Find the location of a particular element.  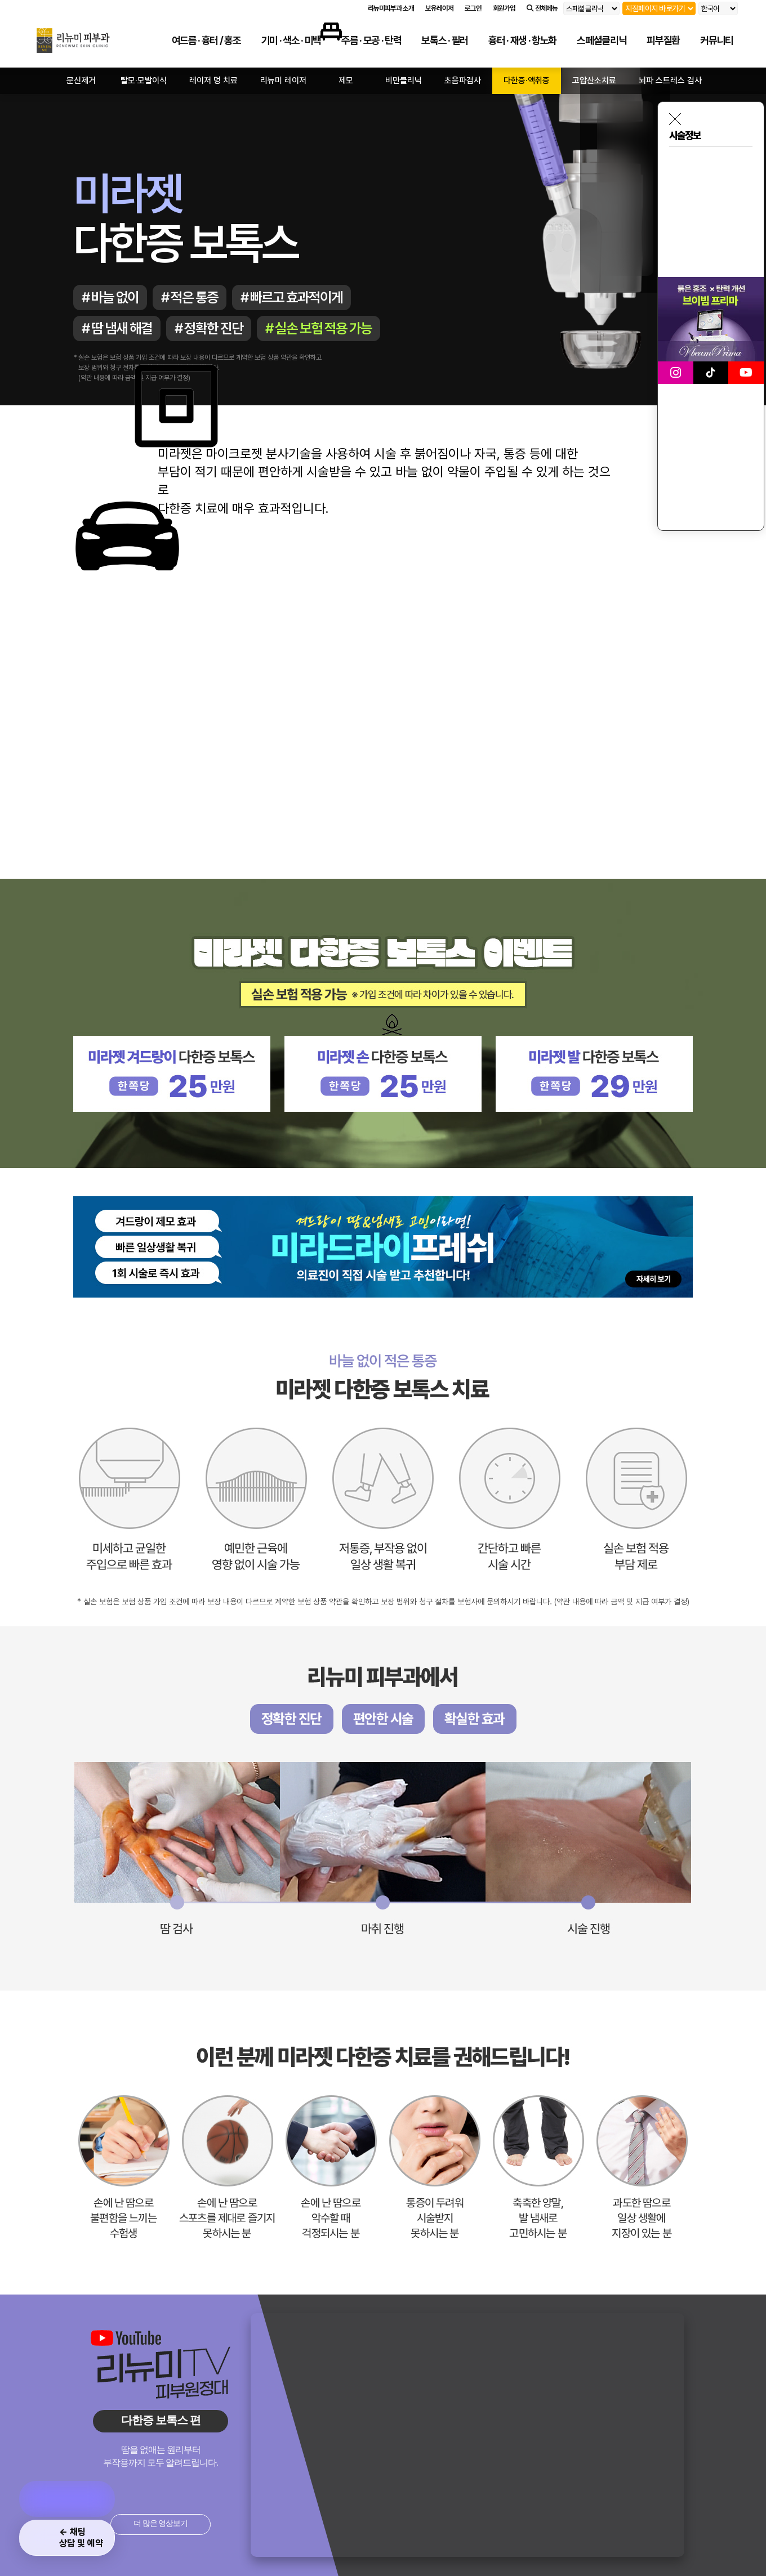

square payment or point-of-sale app is located at coordinates (176, 406).